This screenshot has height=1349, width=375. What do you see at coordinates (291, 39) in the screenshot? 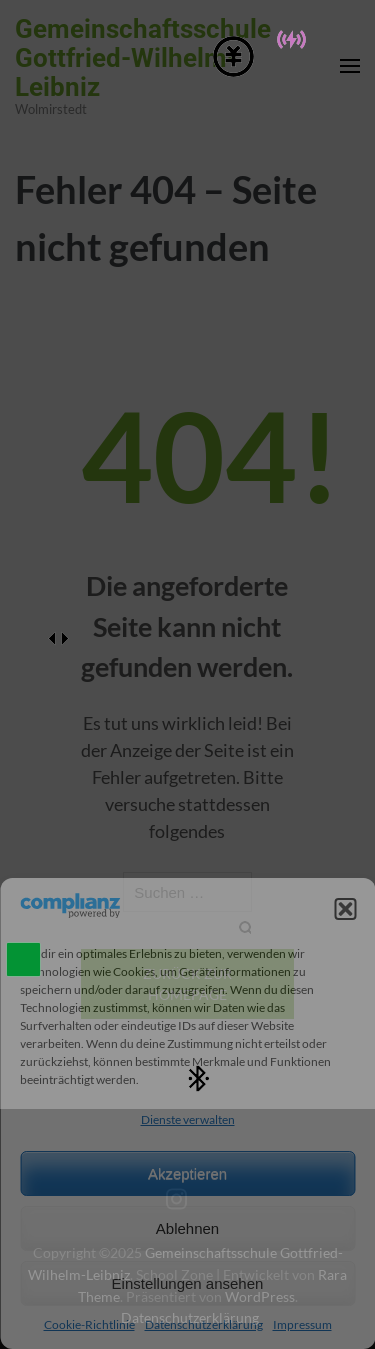
I see `indicates wireless charging is active` at bounding box center [291, 39].